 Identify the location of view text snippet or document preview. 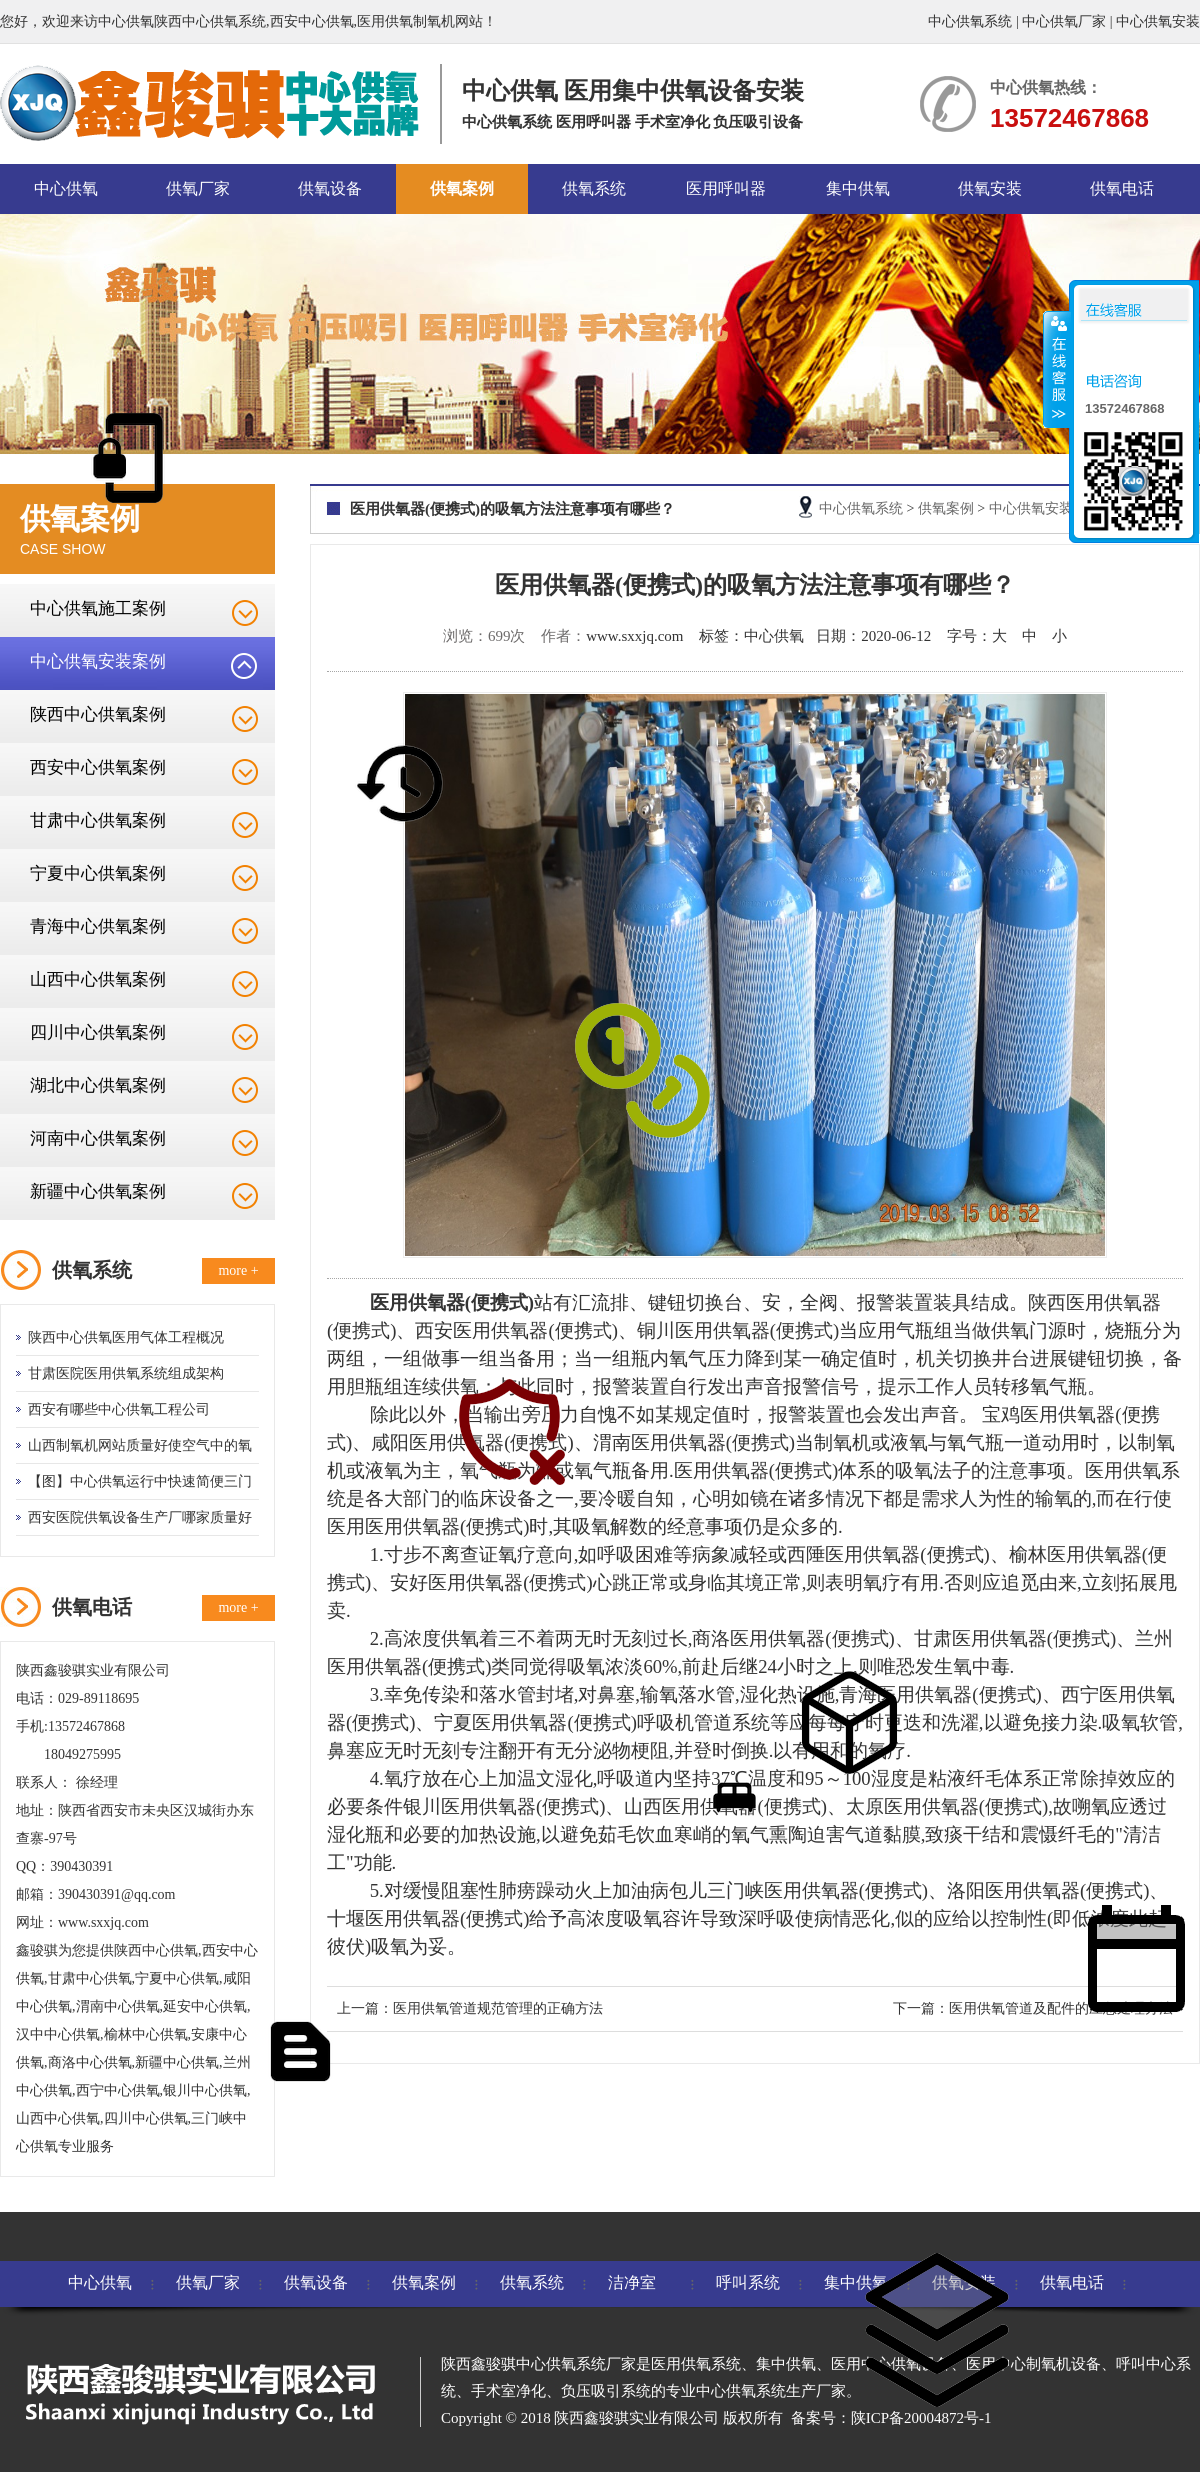
(300, 2051).